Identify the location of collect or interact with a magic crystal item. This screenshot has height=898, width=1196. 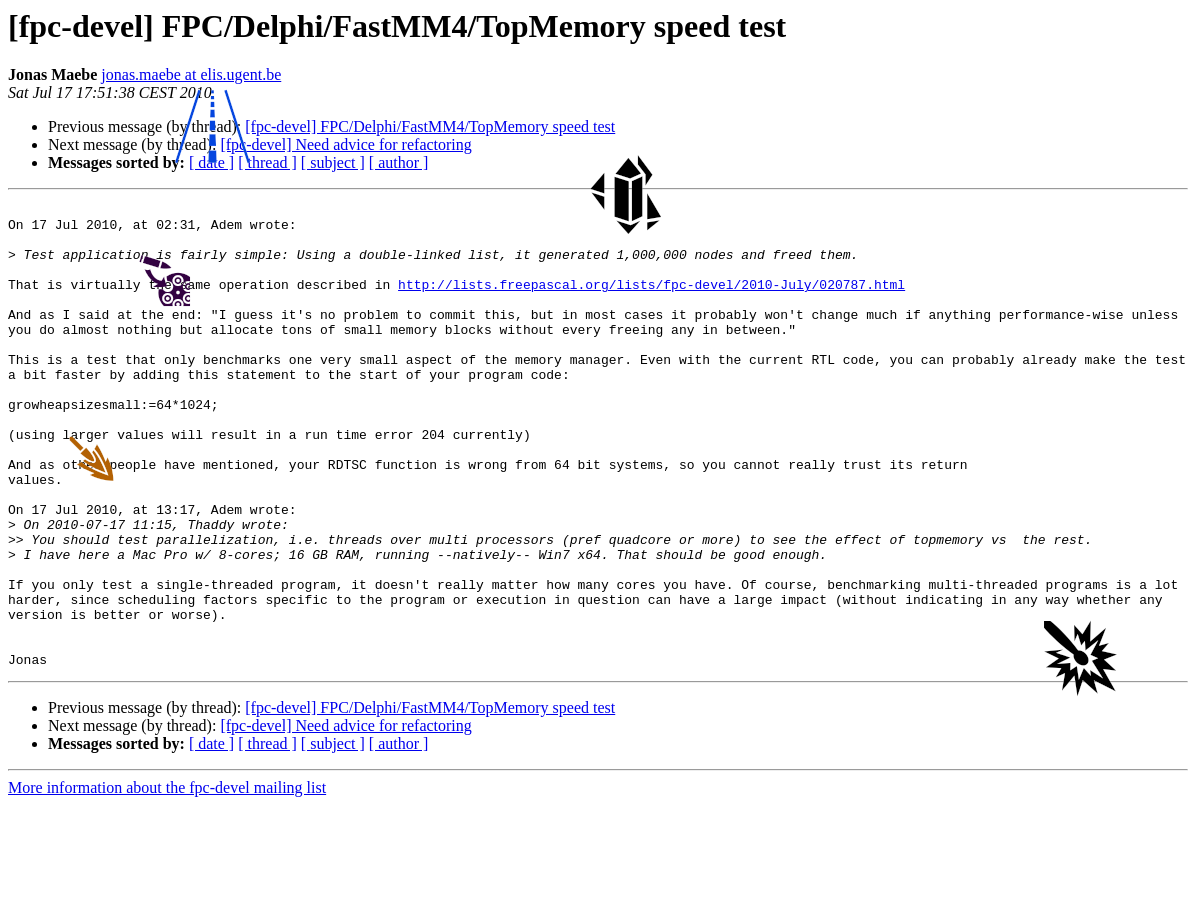
(627, 194).